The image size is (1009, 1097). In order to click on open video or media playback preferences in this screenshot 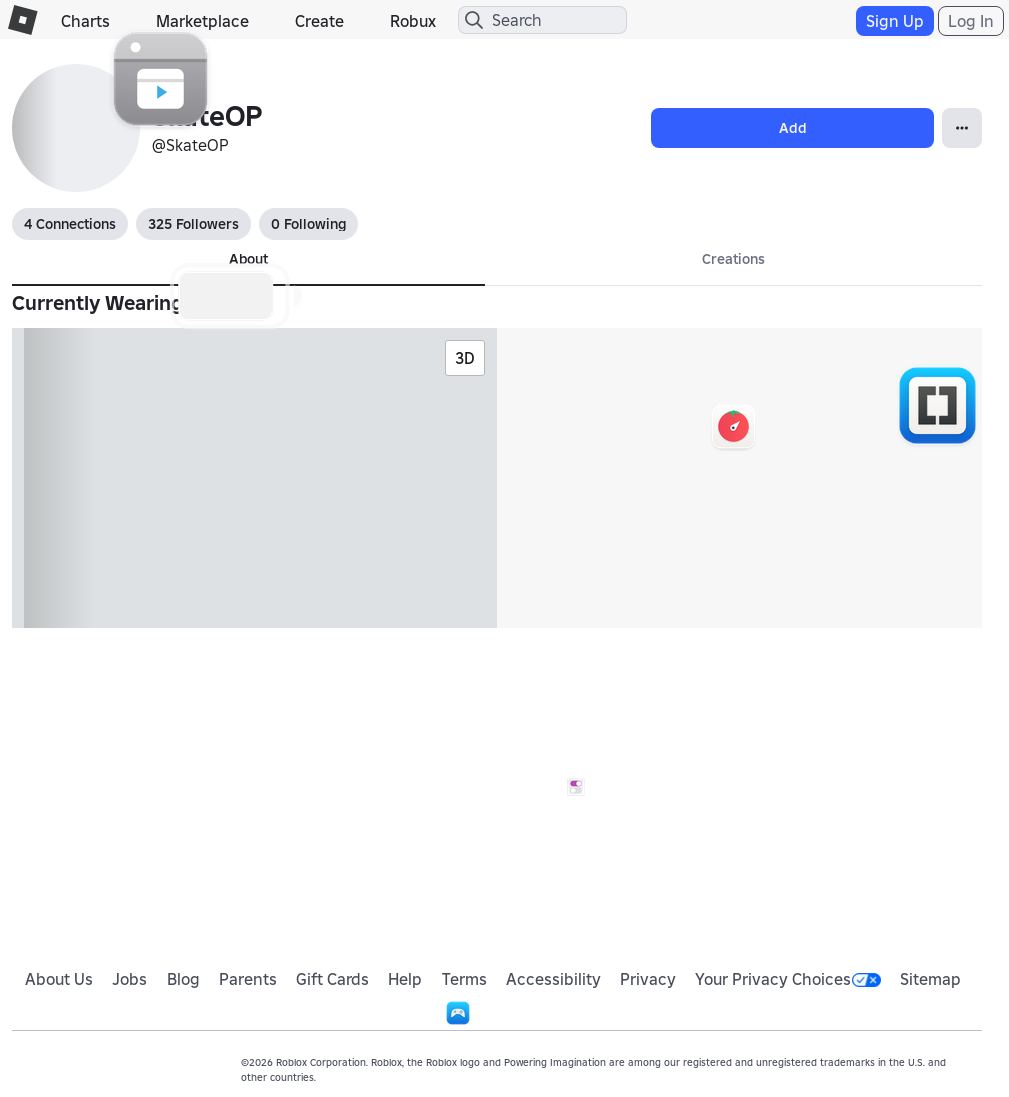, I will do `click(160, 80)`.